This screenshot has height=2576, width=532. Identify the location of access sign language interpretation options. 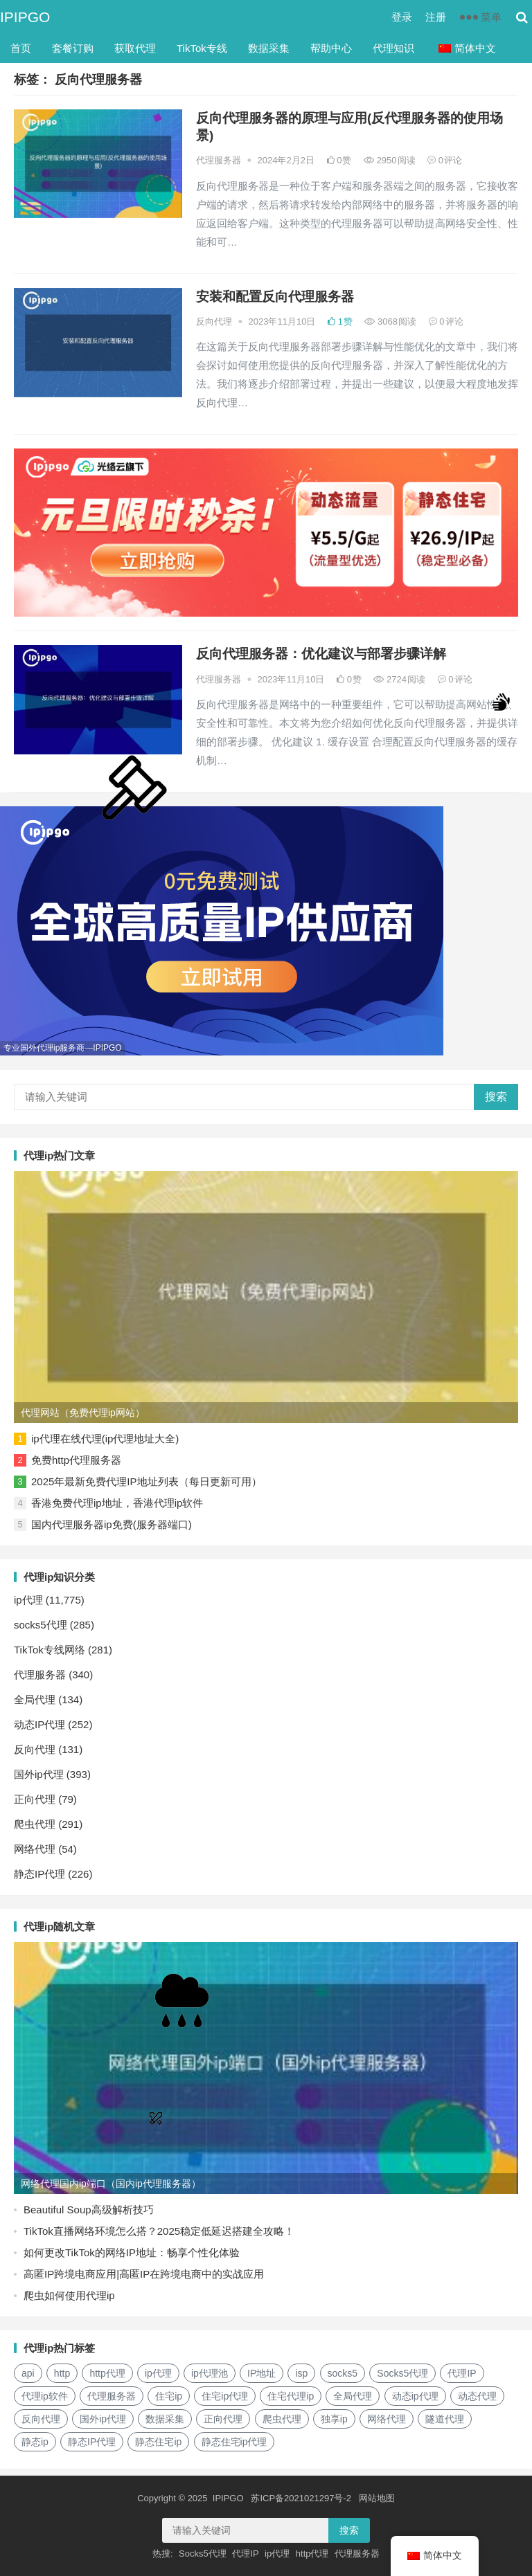
(501, 702).